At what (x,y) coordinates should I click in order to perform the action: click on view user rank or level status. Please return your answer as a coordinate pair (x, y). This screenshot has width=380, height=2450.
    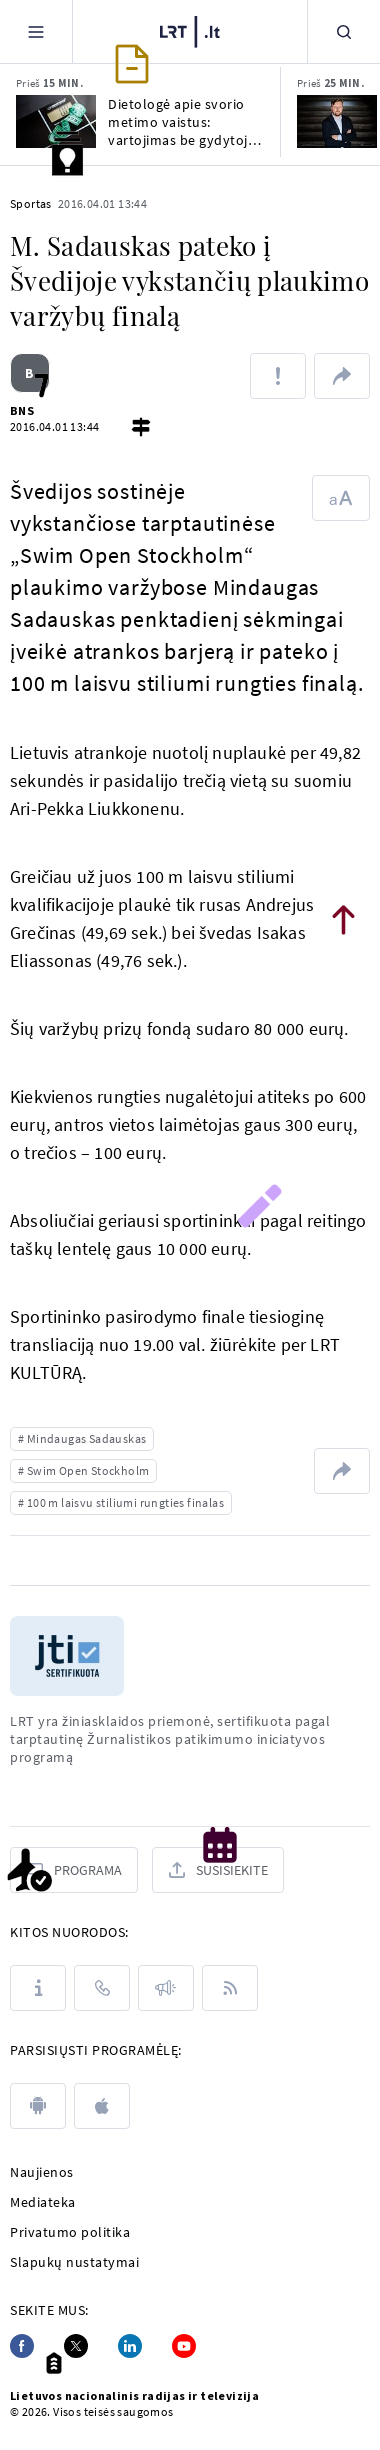
    Looking at the image, I should click on (54, 2363).